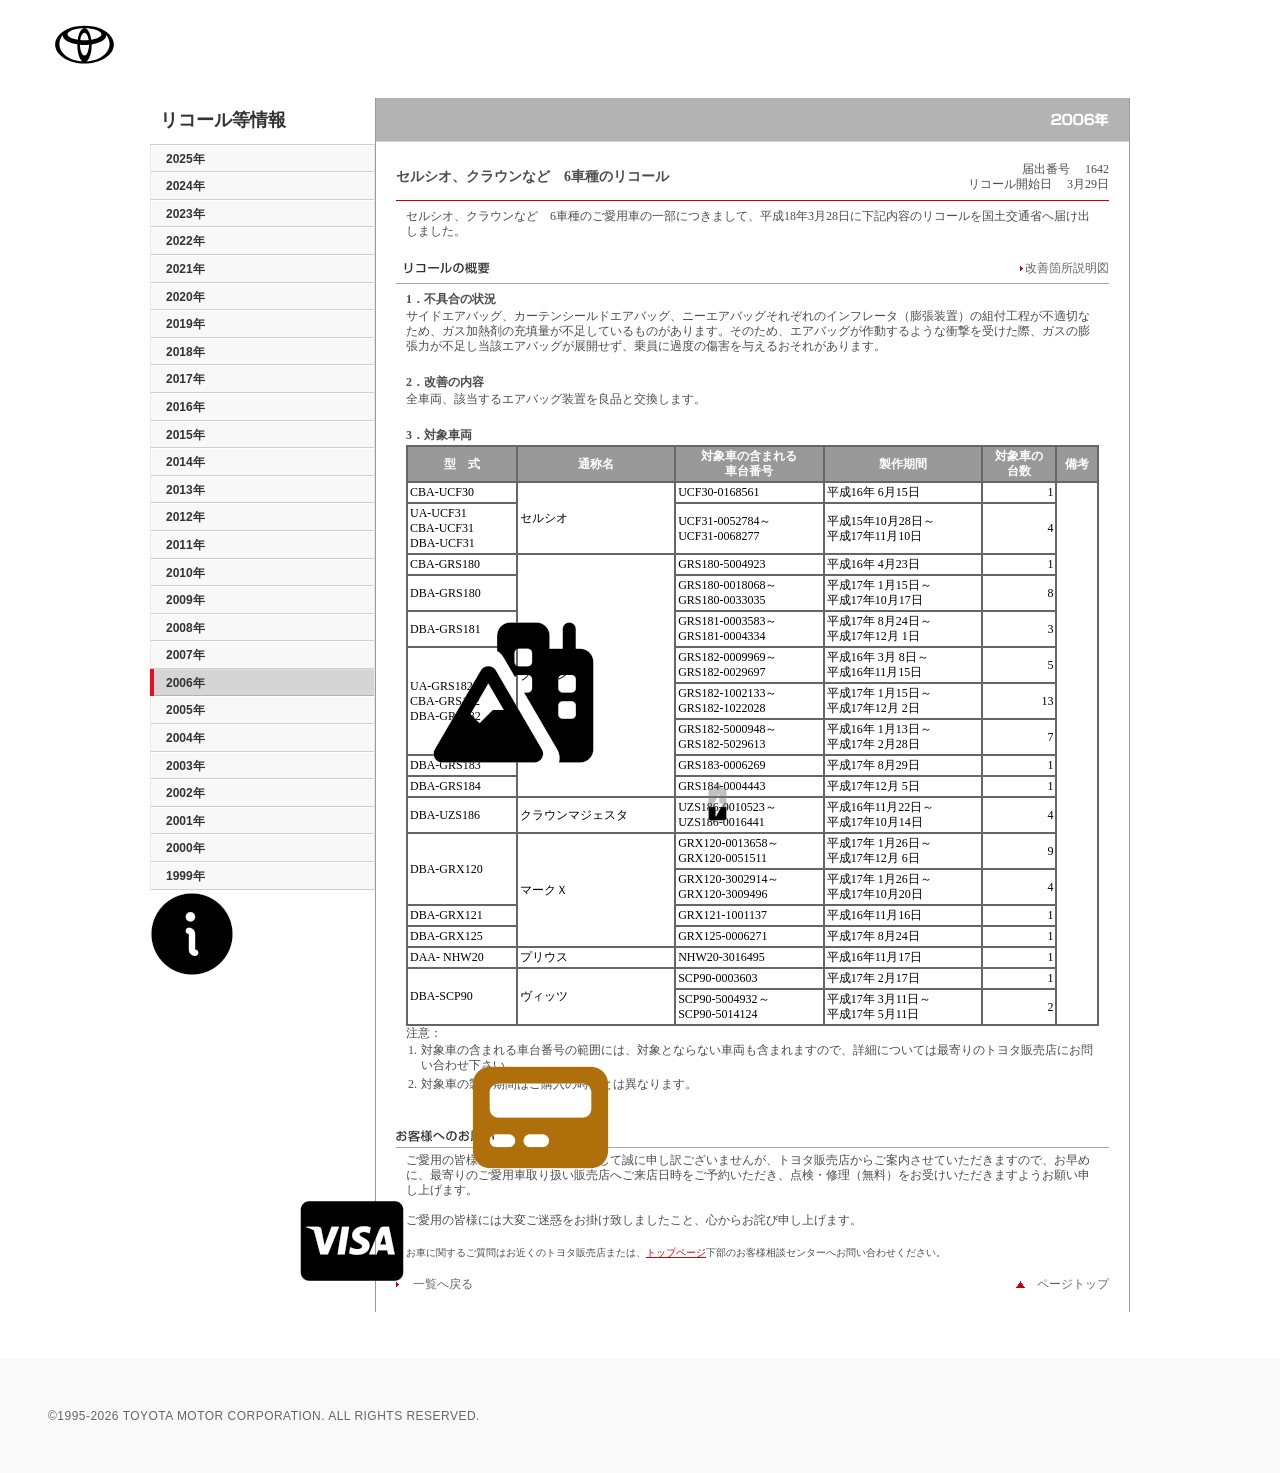  What do you see at coordinates (540, 1117) in the screenshot?
I see `indicates pager or beeper device` at bounding box center [540, 1117].